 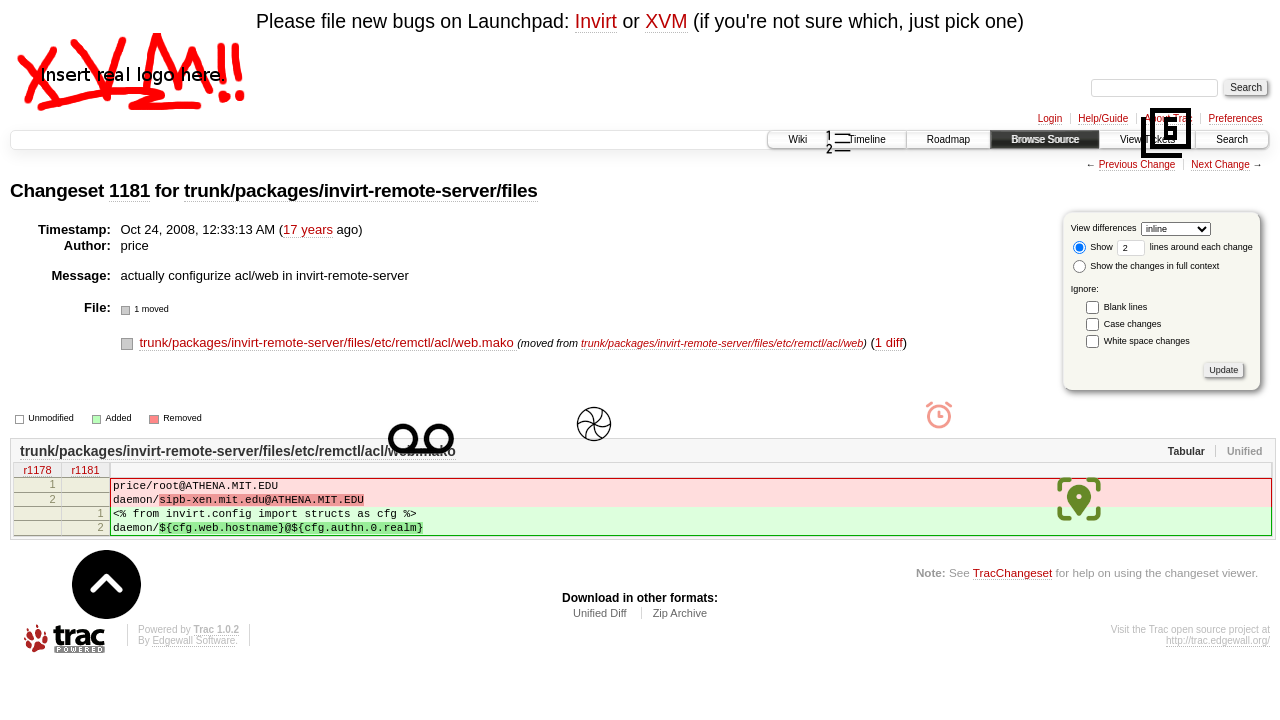 What do you see at coordinates (1166, 133) in the screenshot?
I see `indicates 6 items selected or filtered` at bounding box center [1166, 133].